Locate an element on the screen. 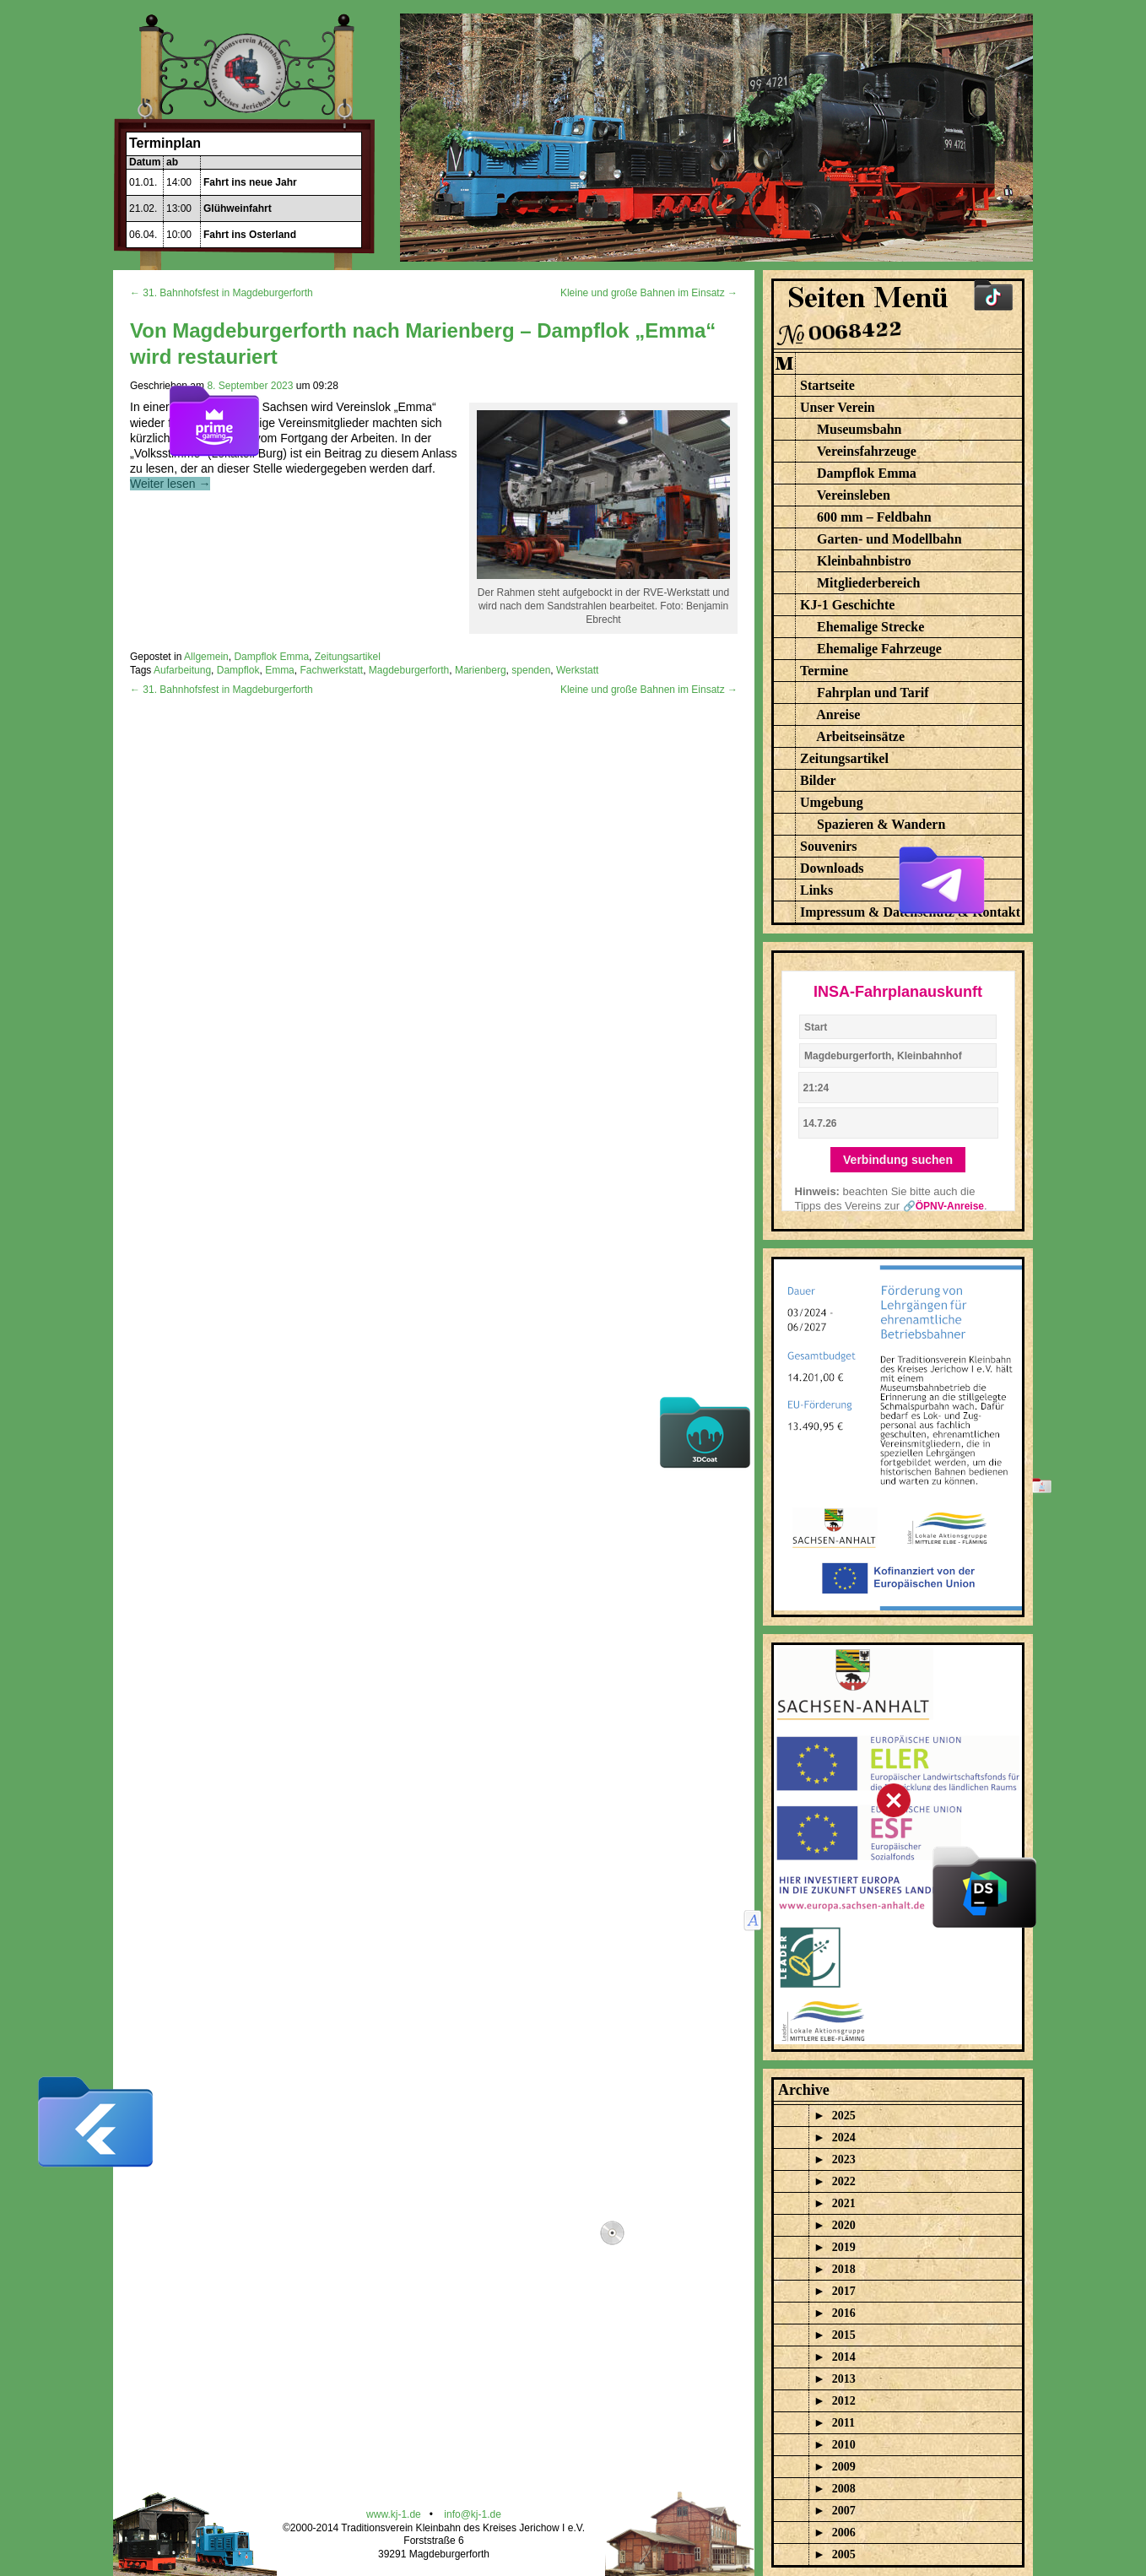 This screenshot has width=1146, height=2576. open flutter project folder is located at coordinates (95, 2124).